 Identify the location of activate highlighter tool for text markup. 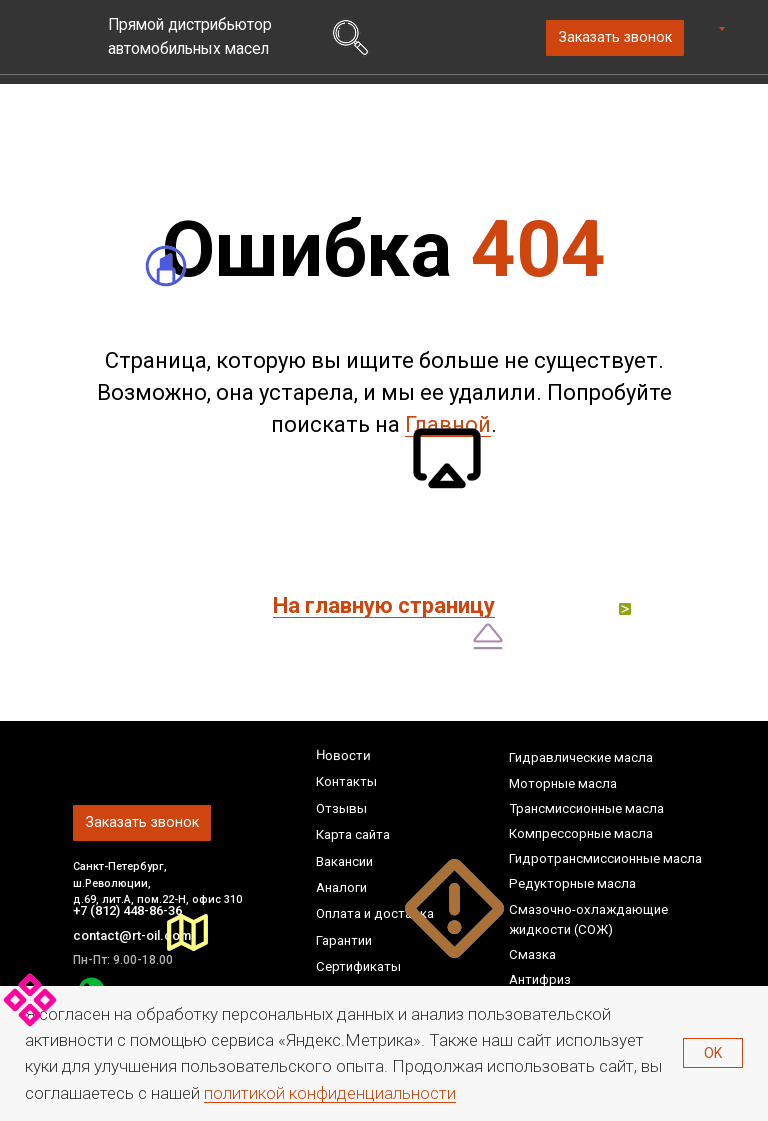
(166, 266).